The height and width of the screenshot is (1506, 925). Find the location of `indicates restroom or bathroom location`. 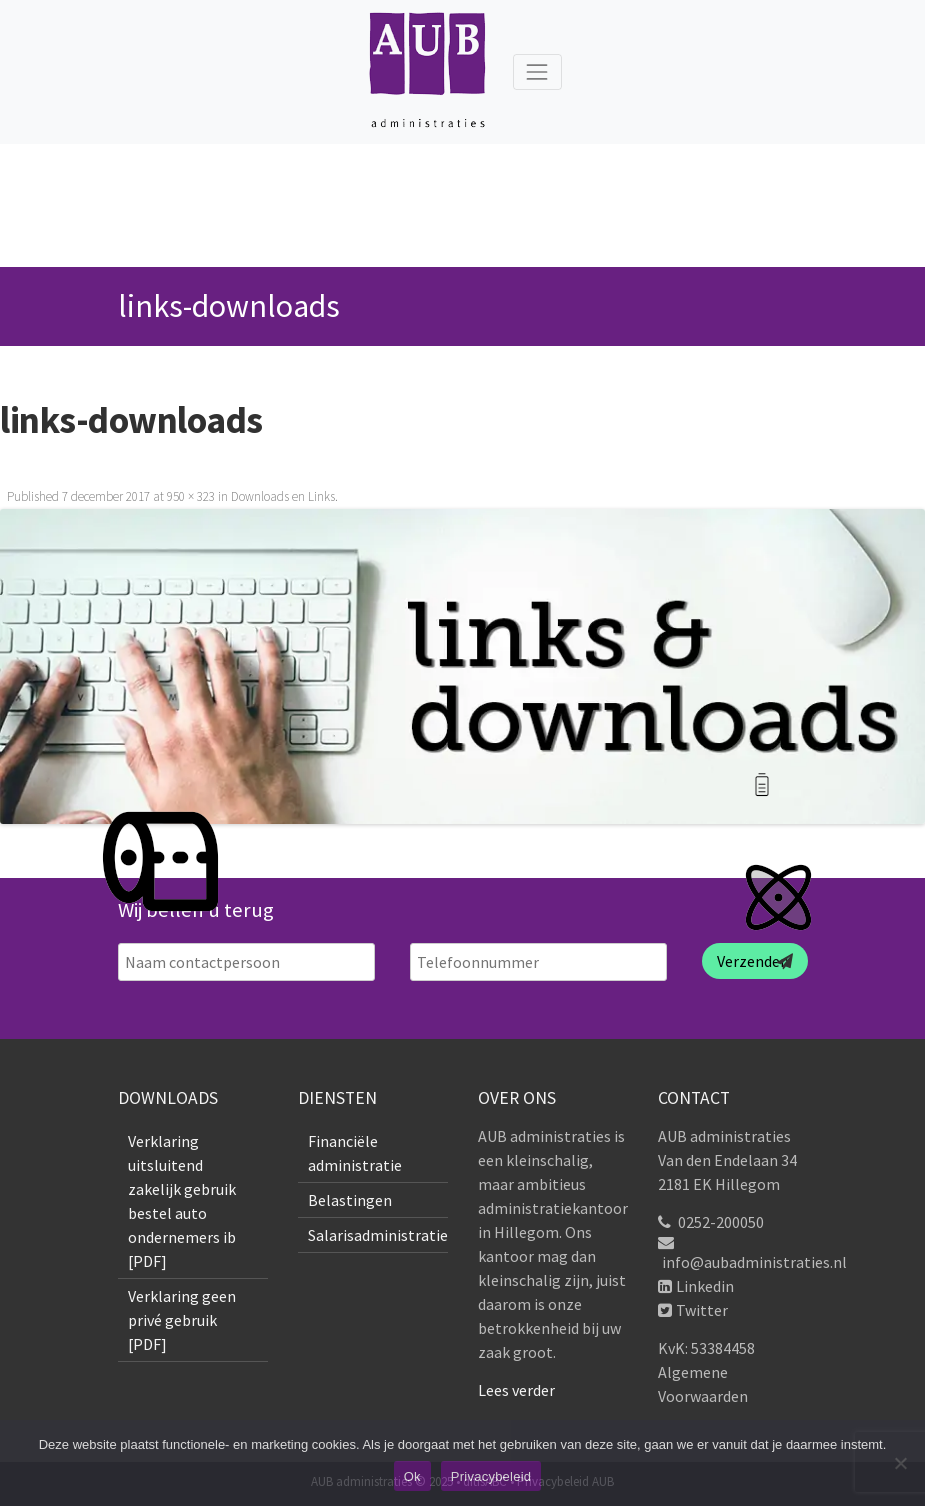

indicates restroom or bathroom location is located at coordinates (160, 861).